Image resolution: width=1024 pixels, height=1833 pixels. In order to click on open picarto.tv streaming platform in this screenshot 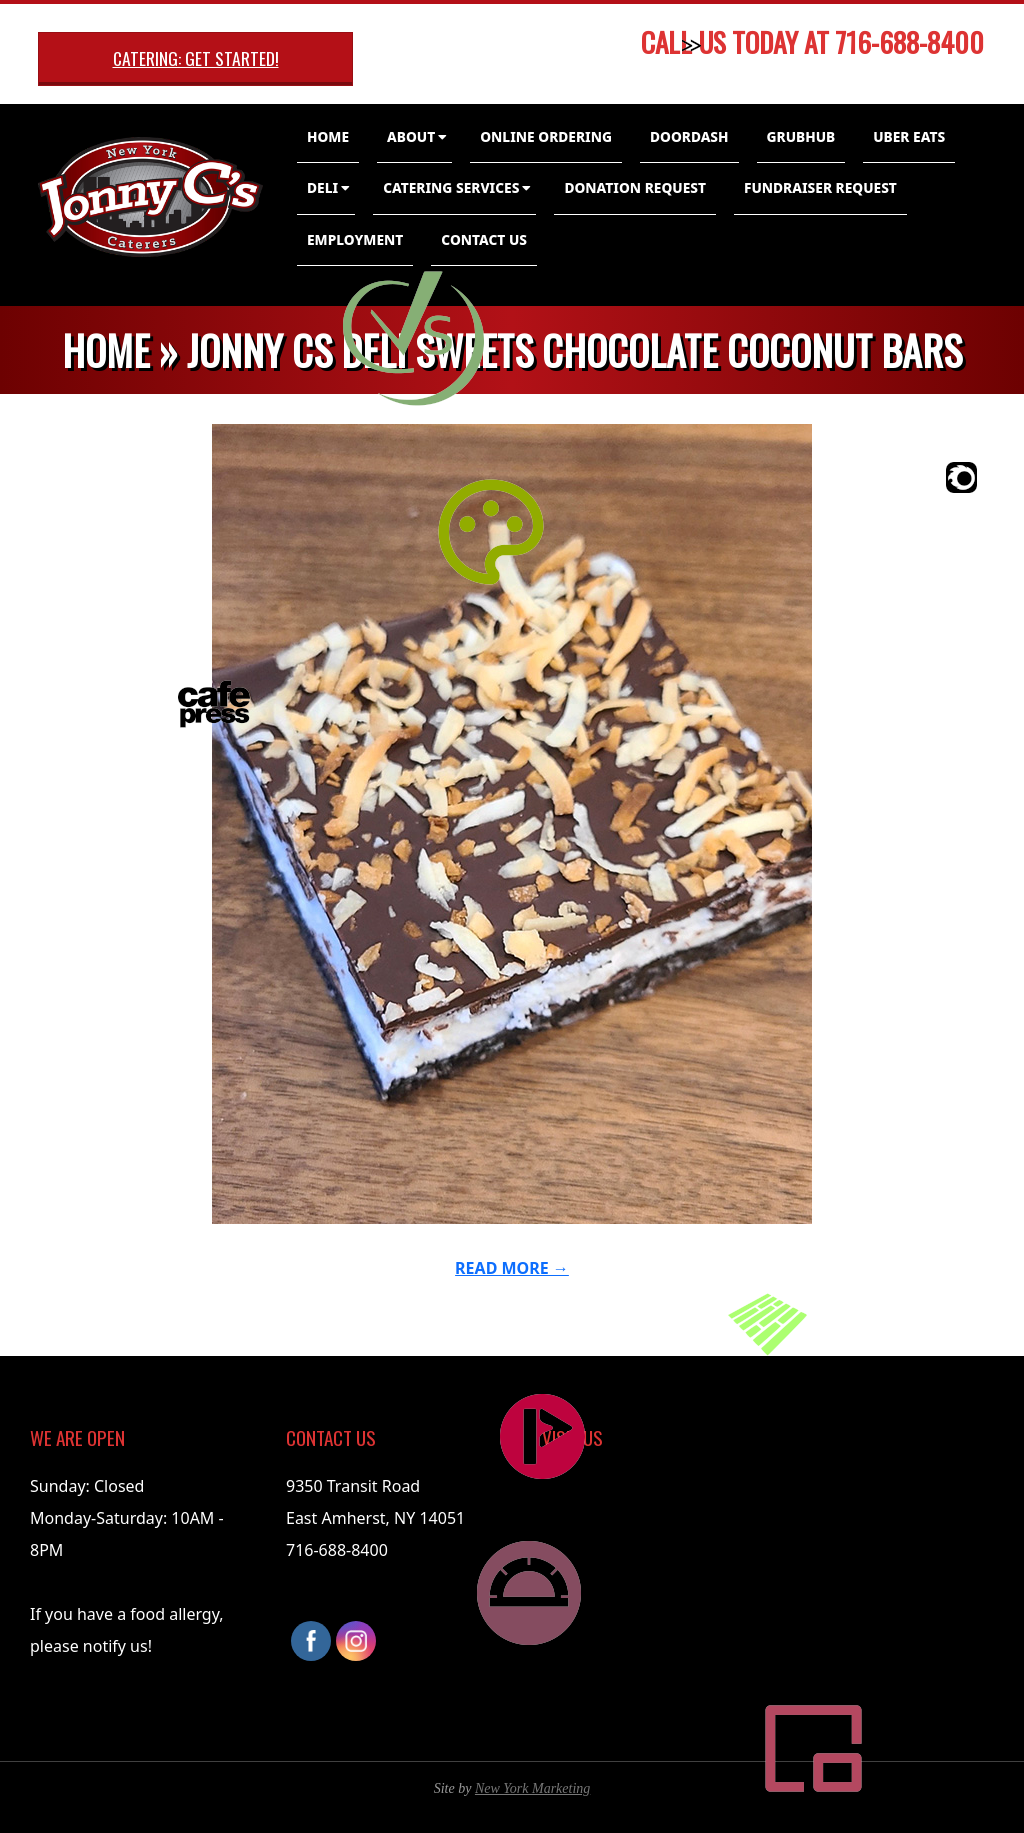, I will do `click(542, 1436)`.